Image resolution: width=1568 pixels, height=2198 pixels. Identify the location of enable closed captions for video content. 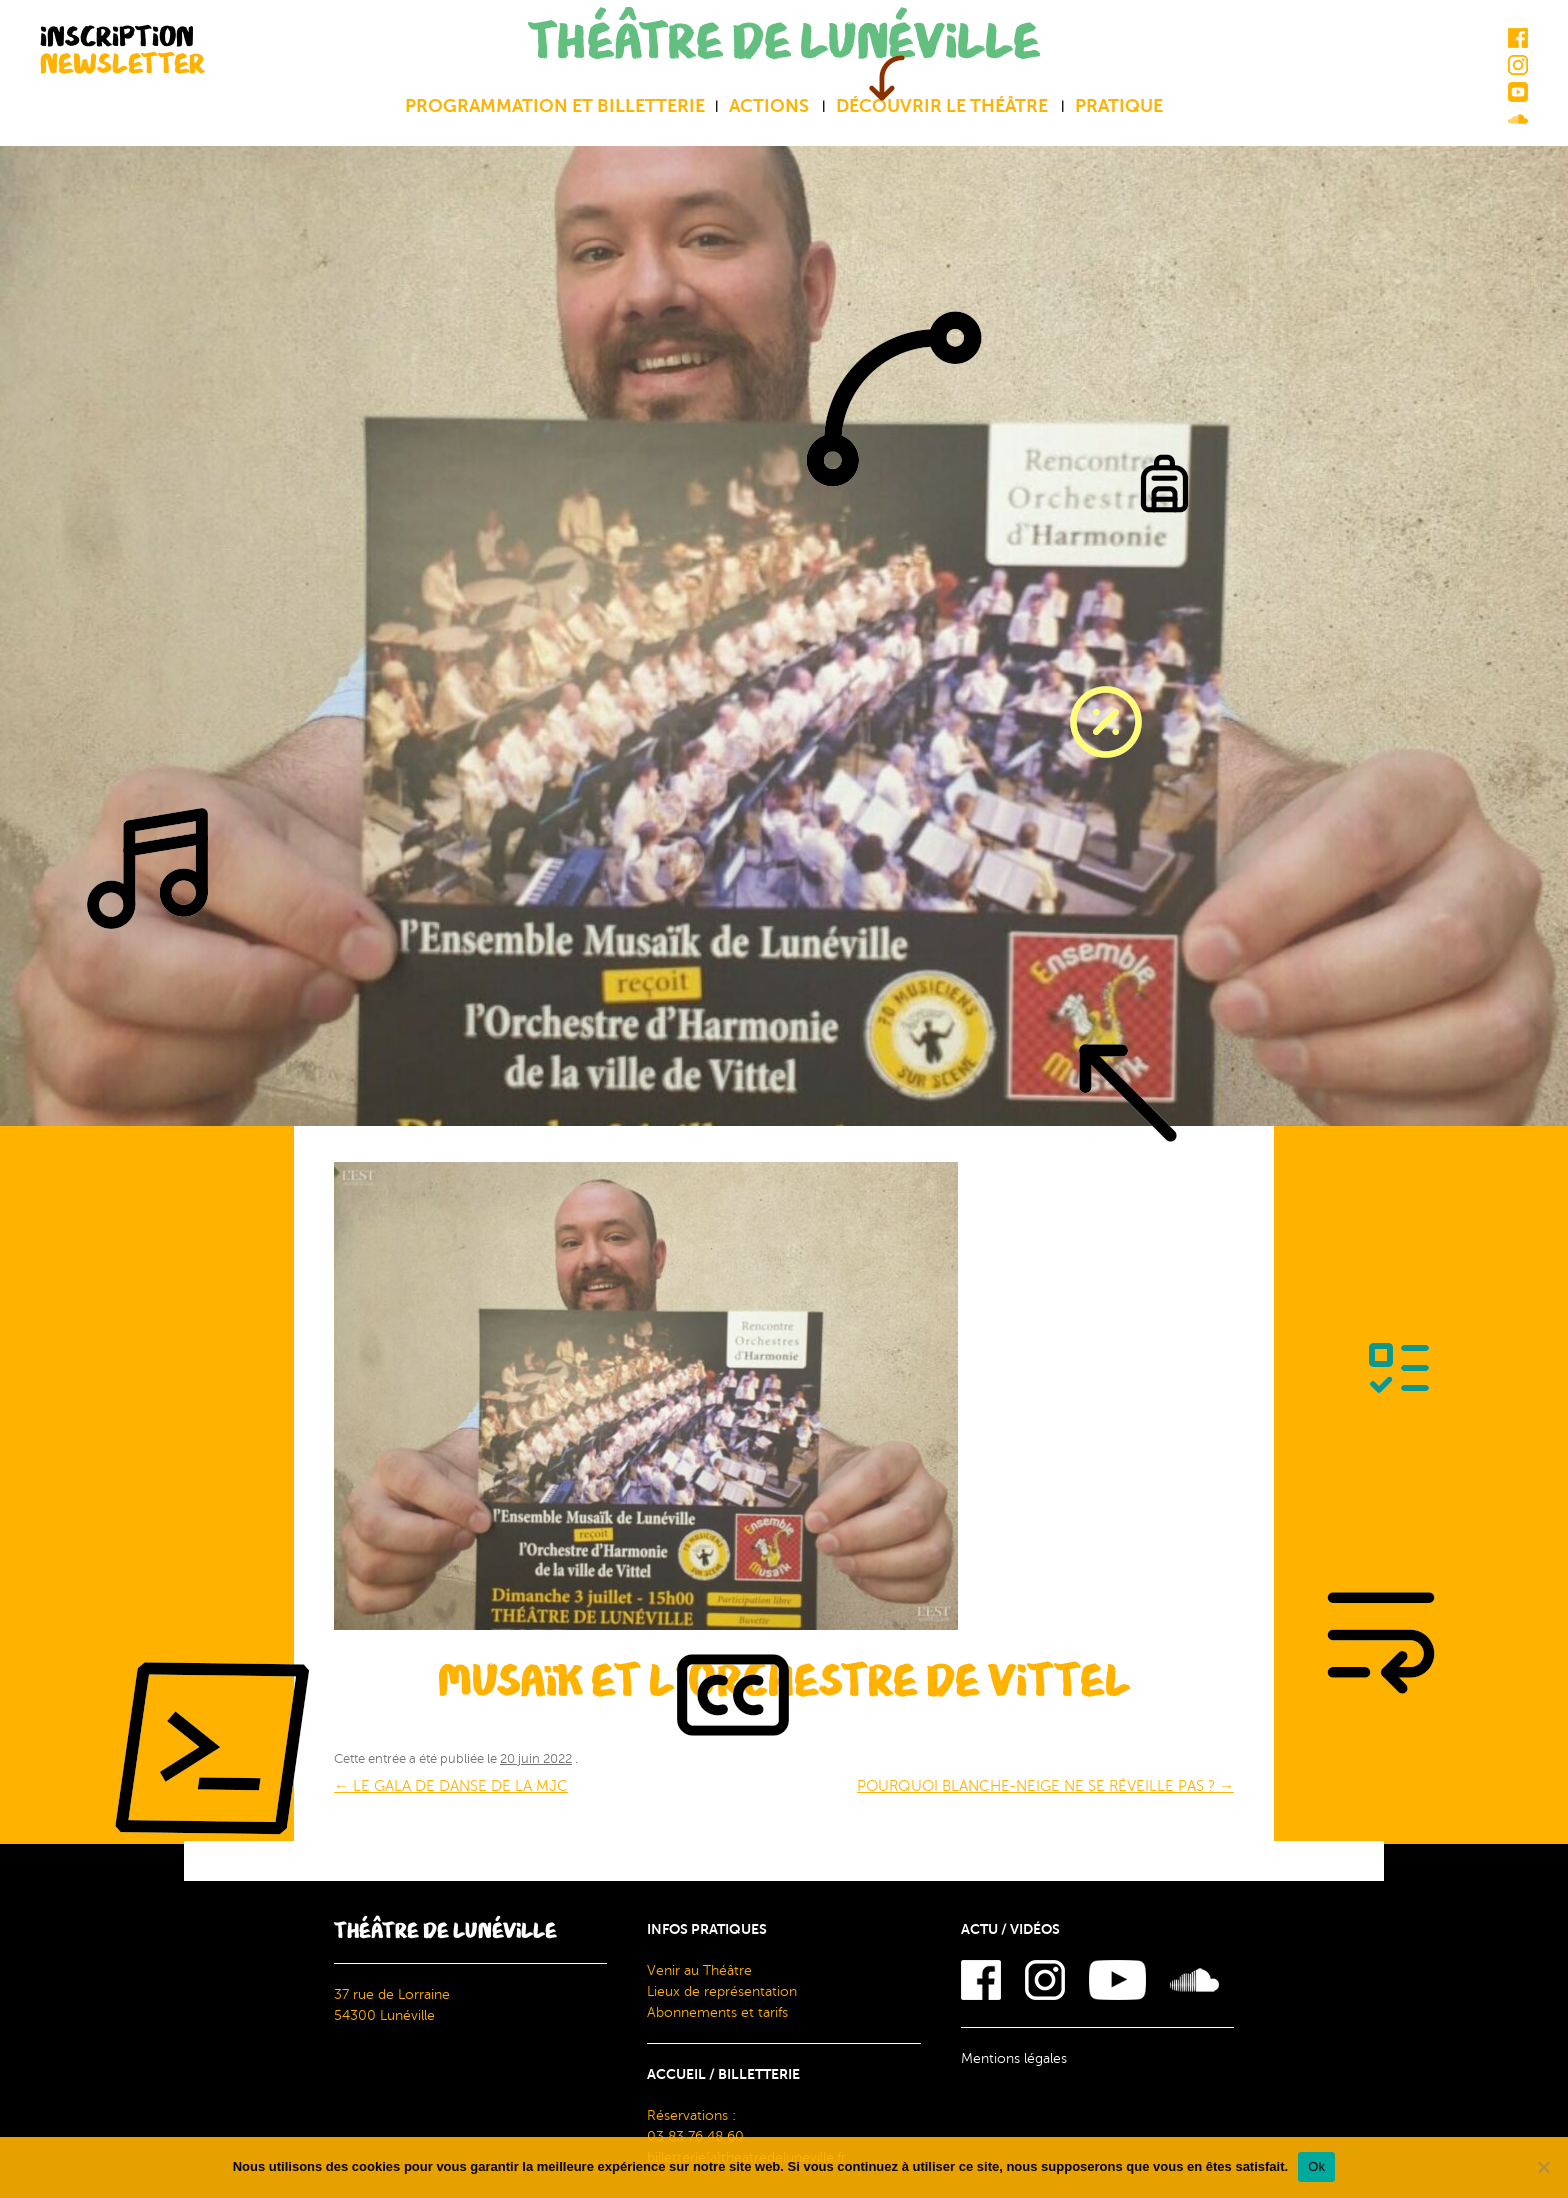
(733, 1695).